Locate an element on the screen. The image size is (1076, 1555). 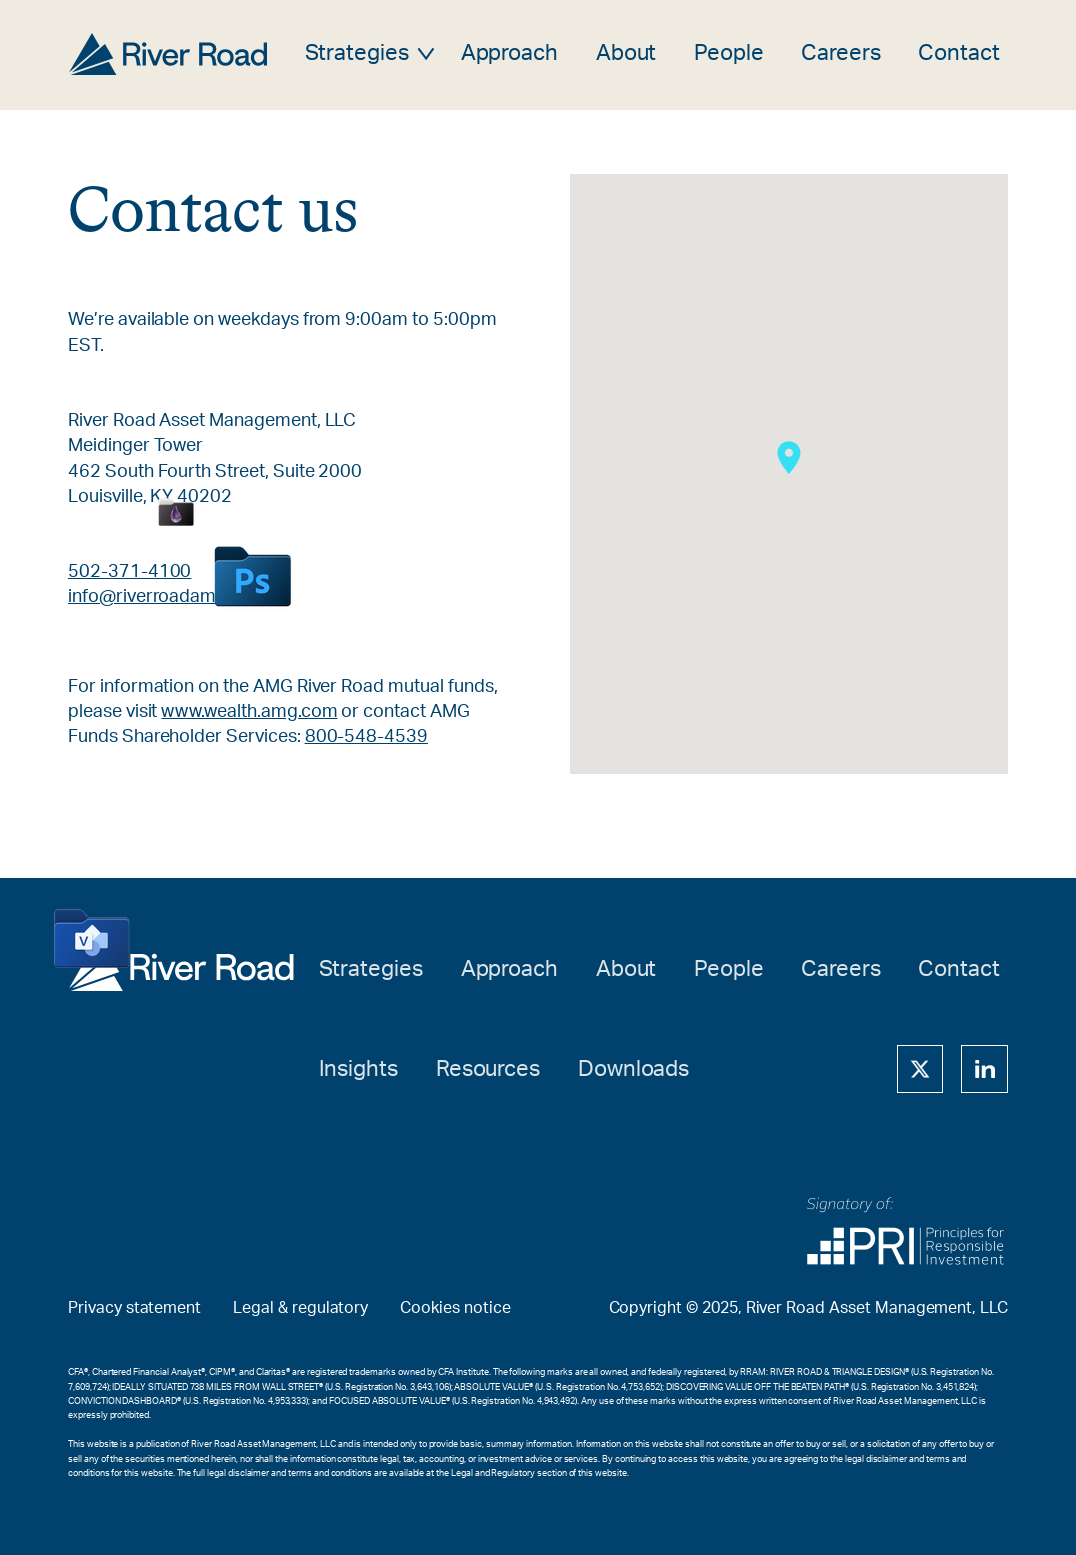
open folder containing microsoft visio files is located at coordinates (91, 940).